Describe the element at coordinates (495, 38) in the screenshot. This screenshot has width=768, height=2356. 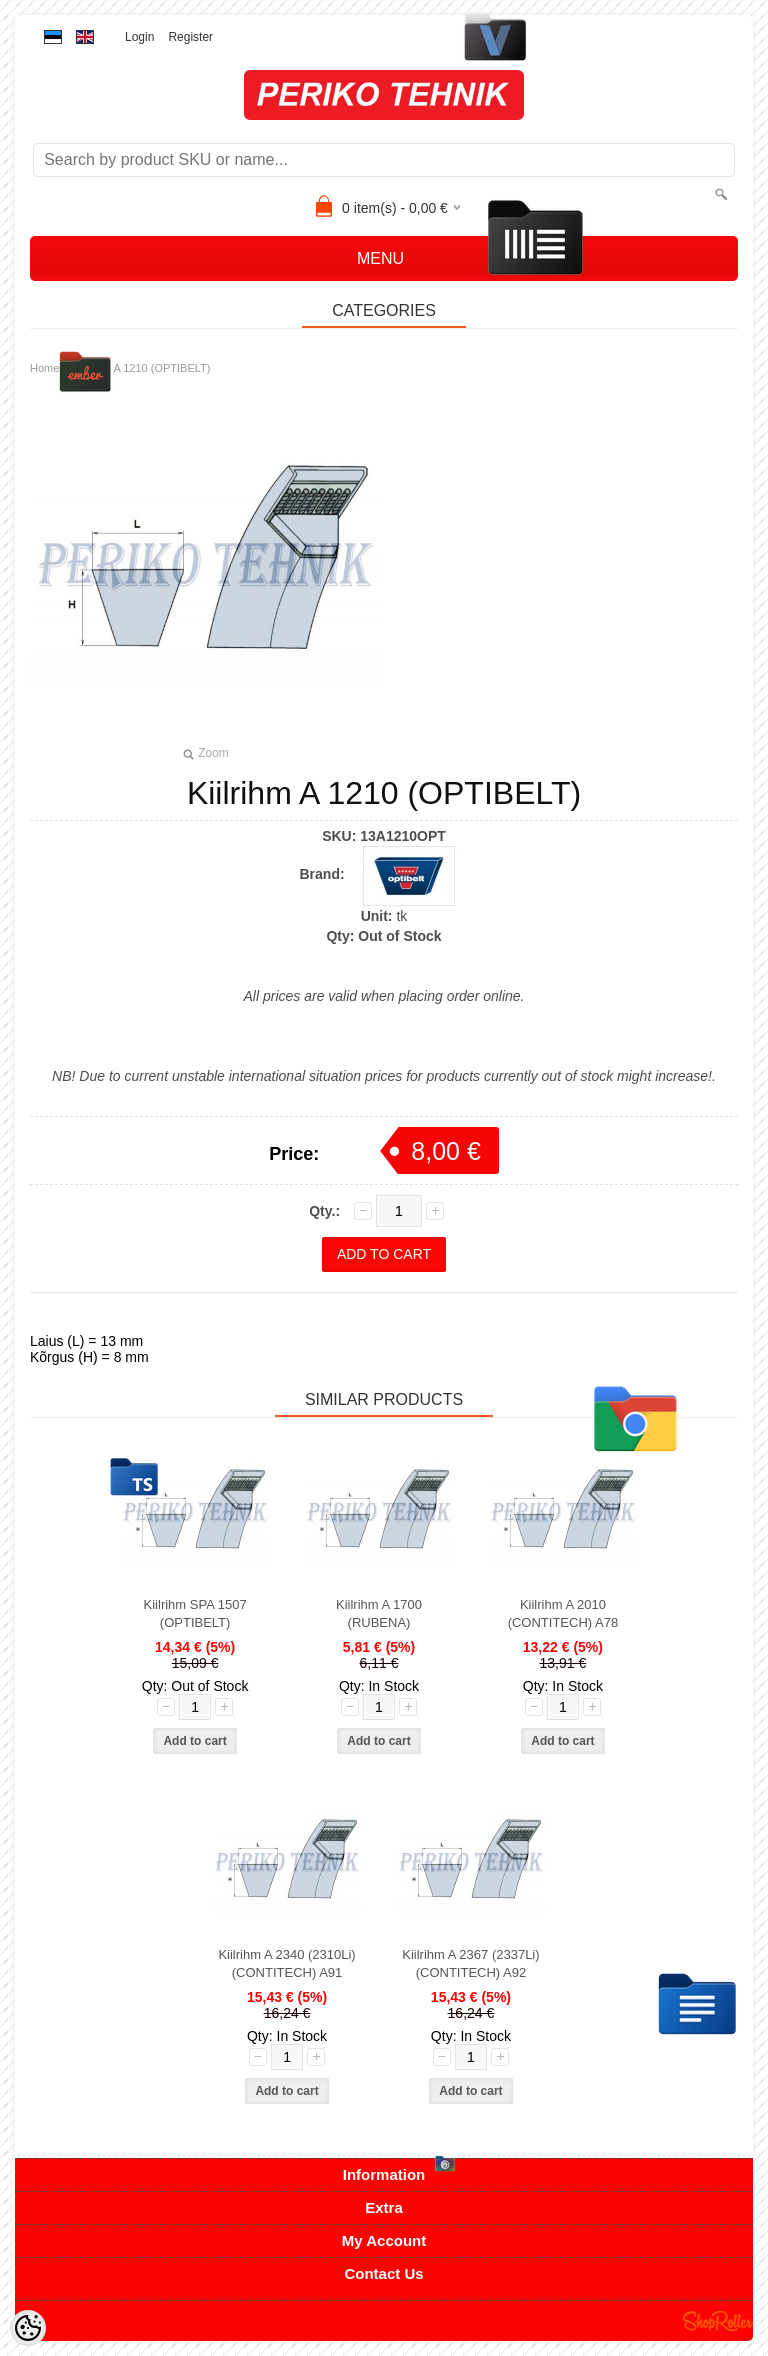
I see `open folder containing files starting with "V"` at that location.